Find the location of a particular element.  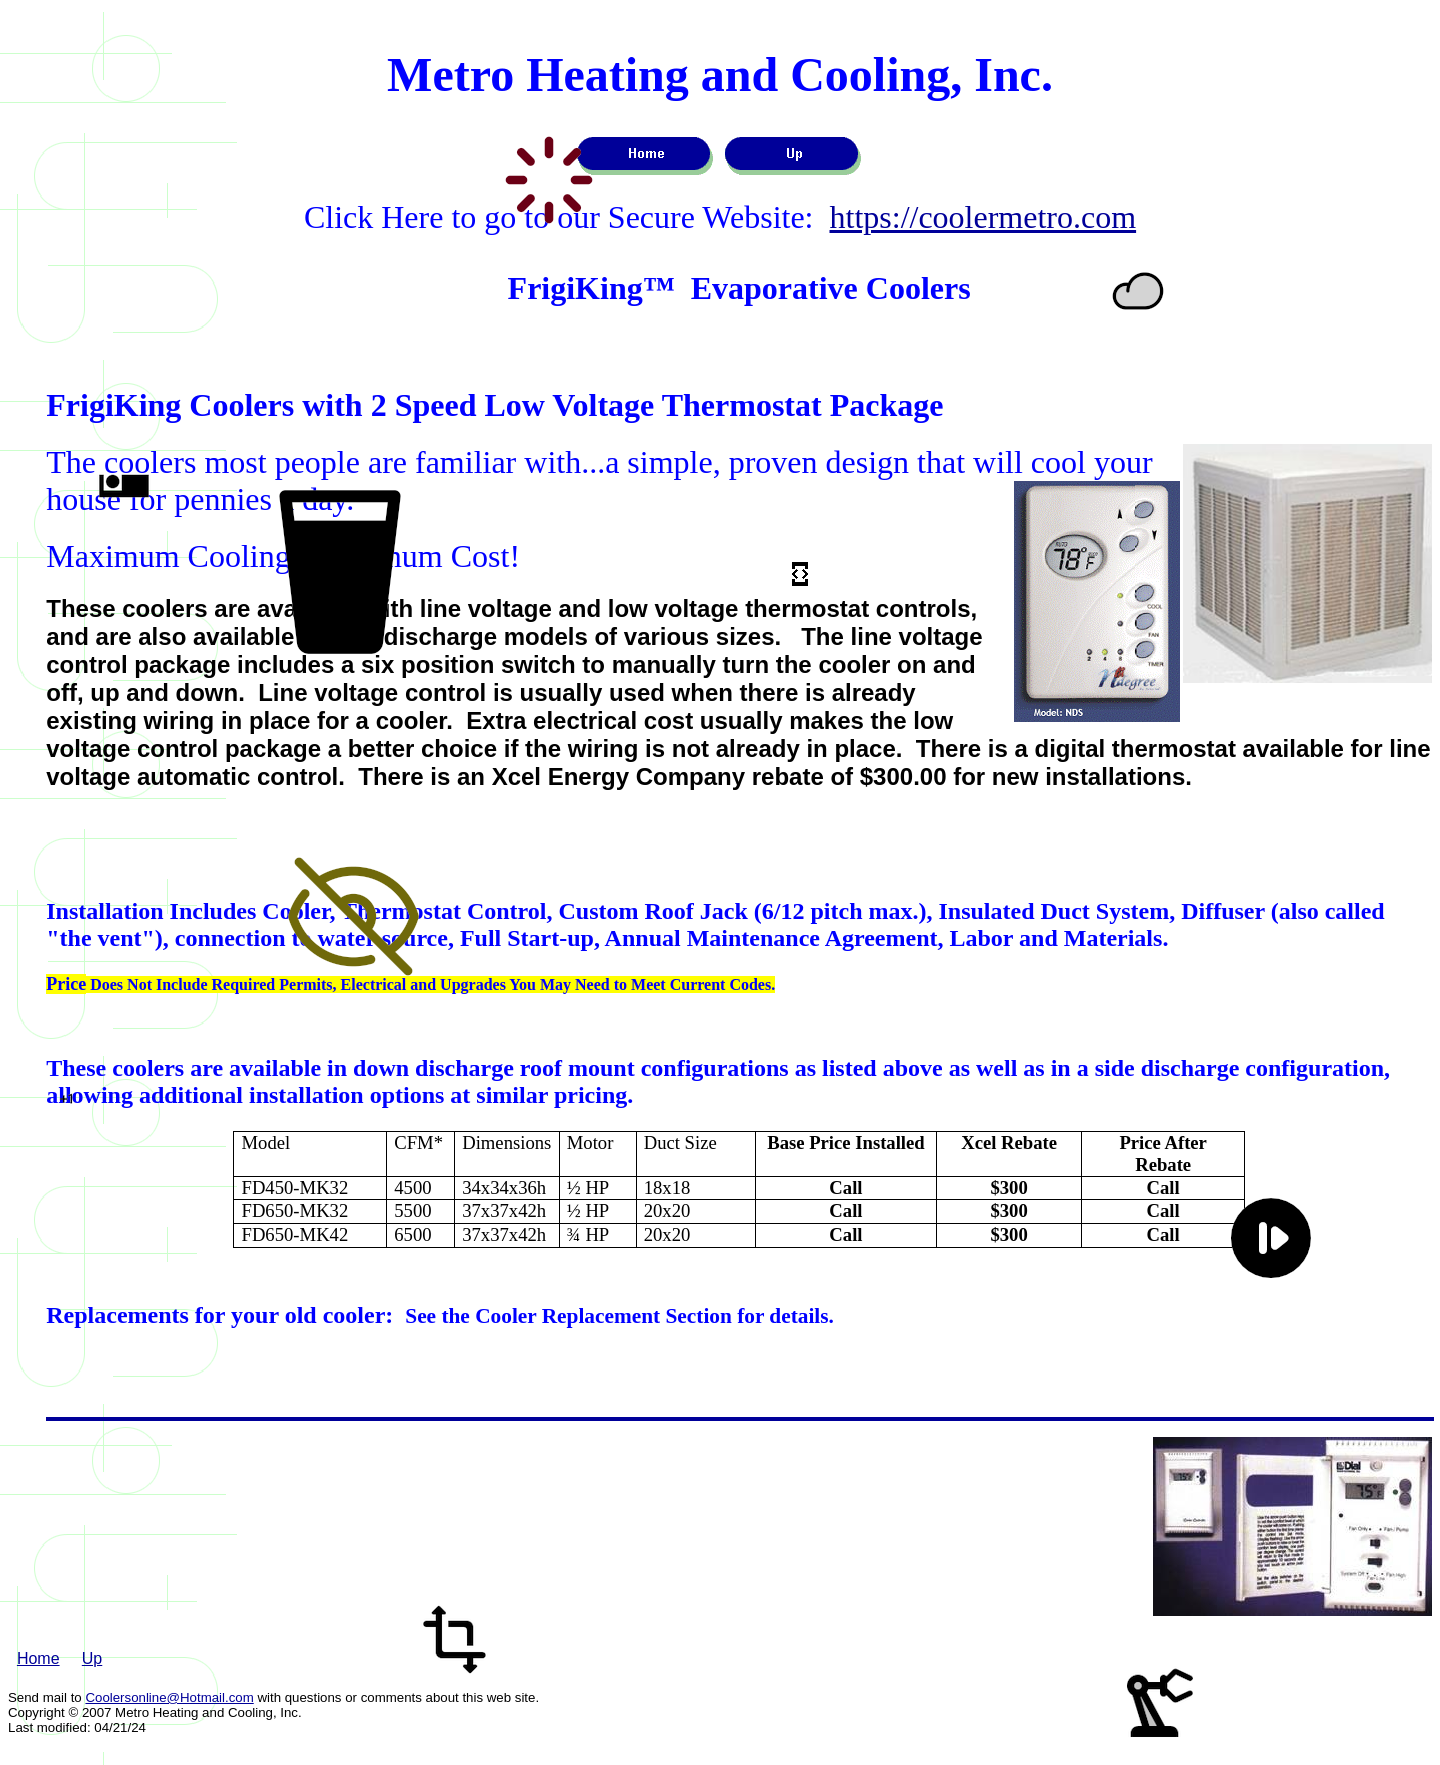

transform or resize an image is located at coordinates (454, 1639).